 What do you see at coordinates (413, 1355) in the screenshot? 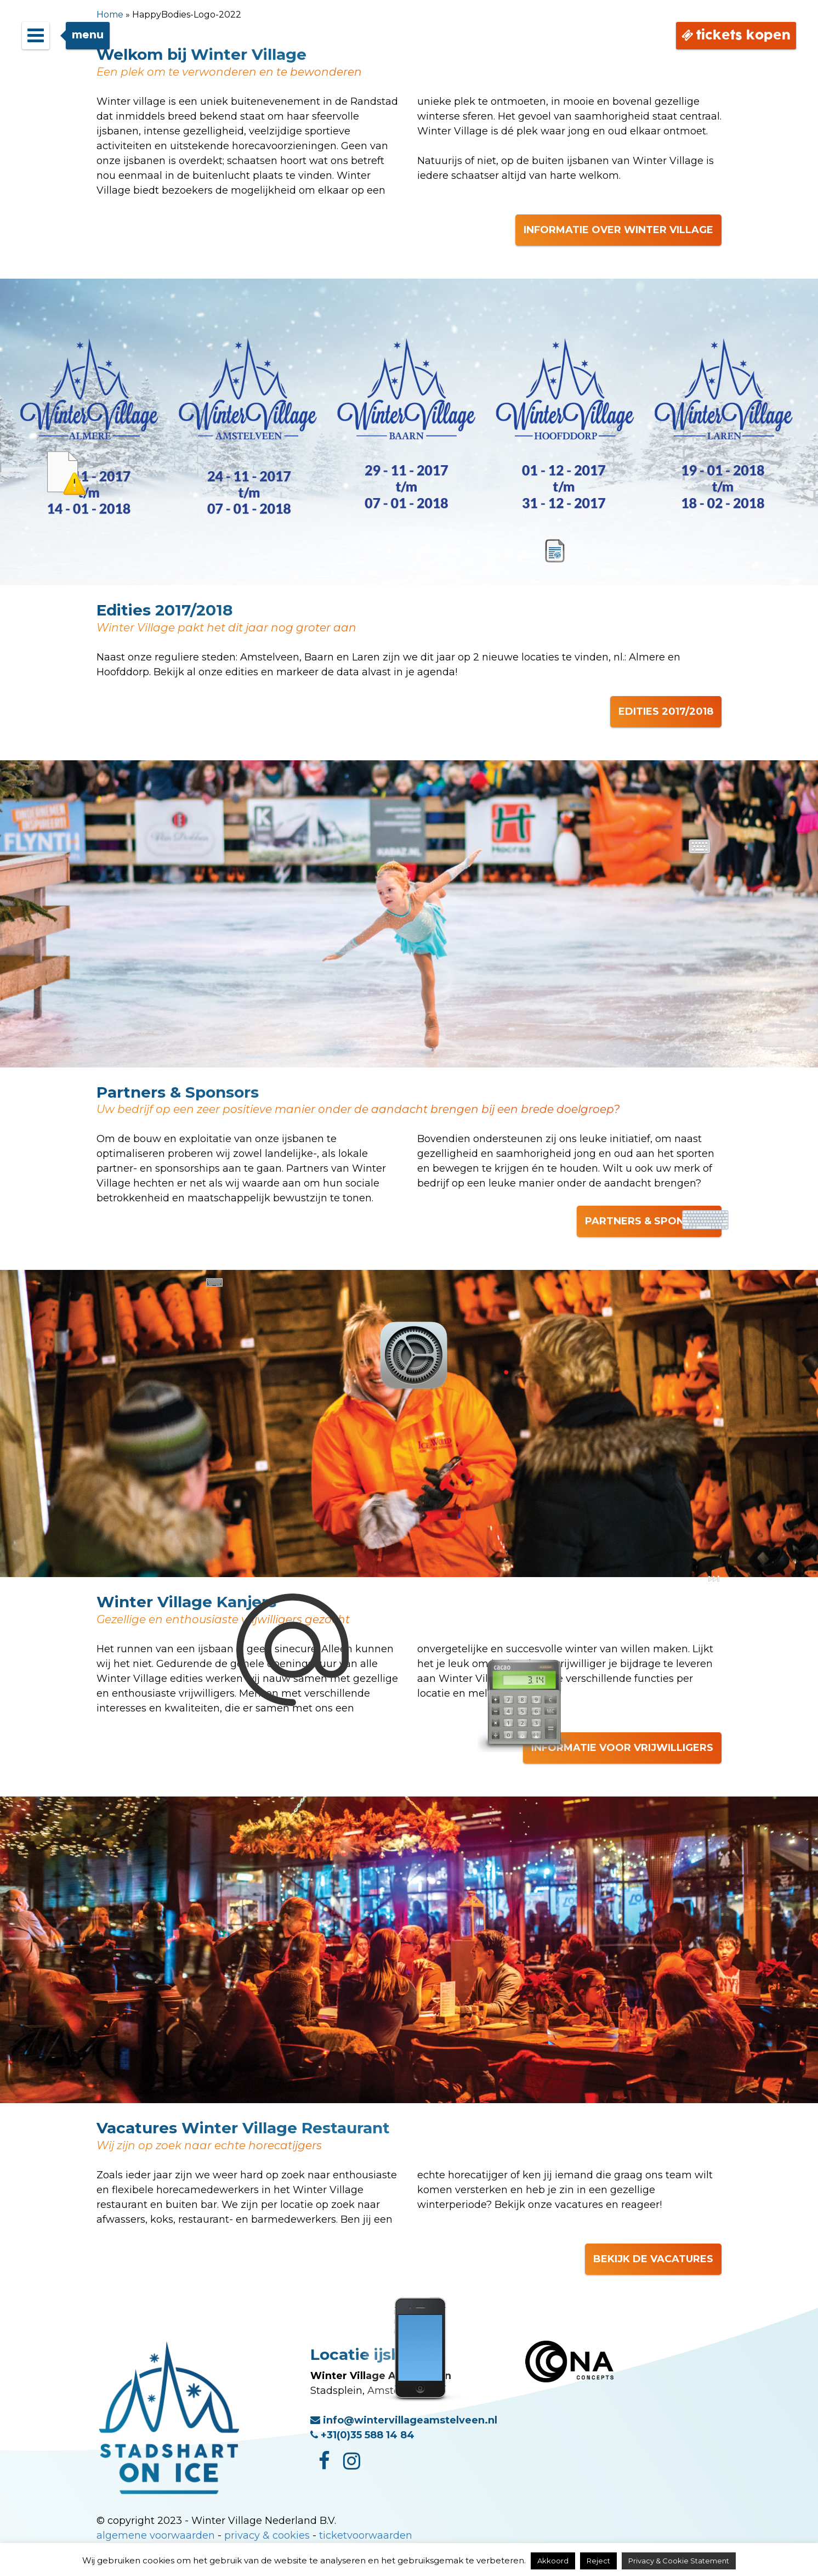
I see `open system settings or preferences` at bounding box center [413, 1355].